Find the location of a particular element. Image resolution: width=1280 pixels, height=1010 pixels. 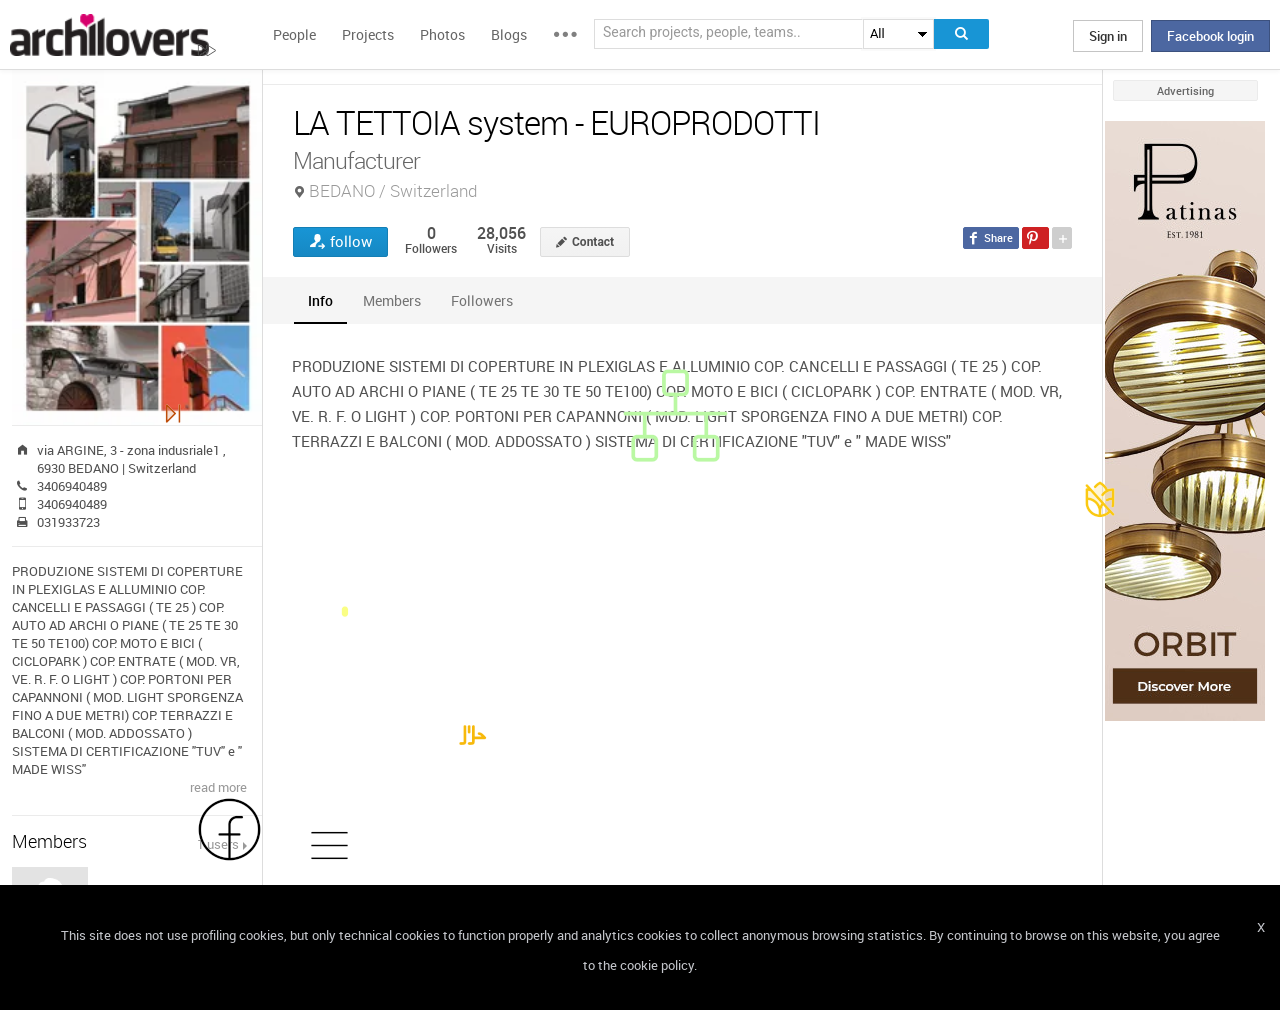

view network topology or connections is located at coordinates (675, 417).